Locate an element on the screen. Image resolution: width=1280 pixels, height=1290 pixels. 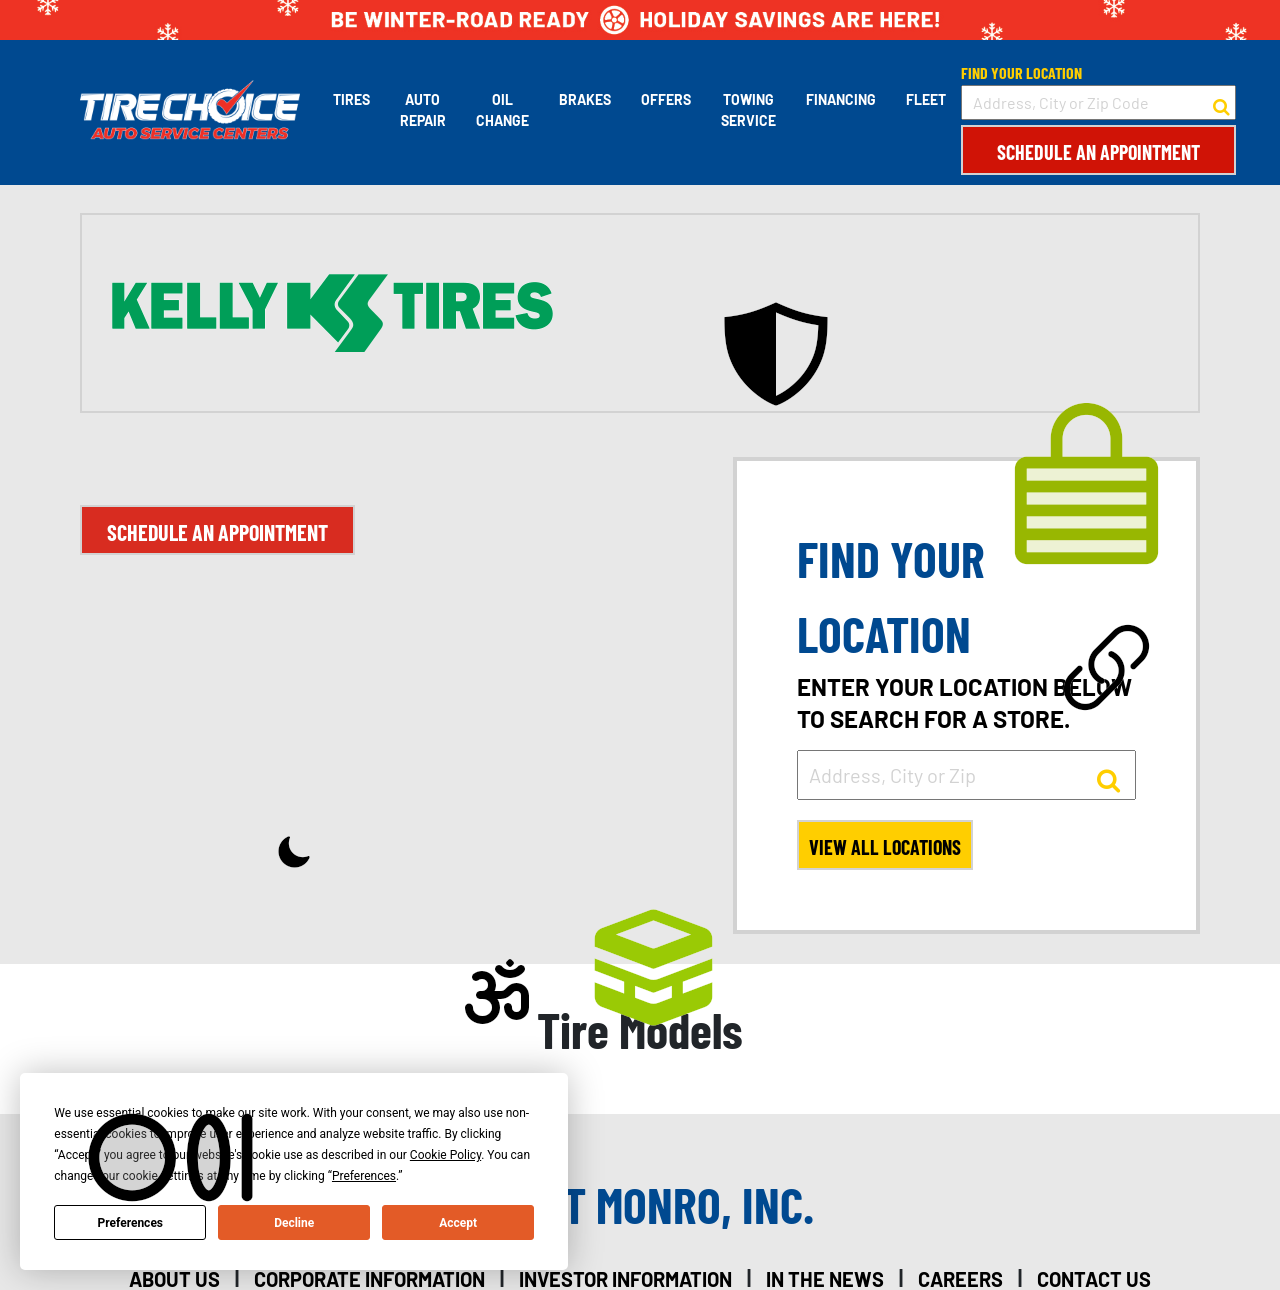
visit medium profile or blog is located at coordinates (170, 1157).